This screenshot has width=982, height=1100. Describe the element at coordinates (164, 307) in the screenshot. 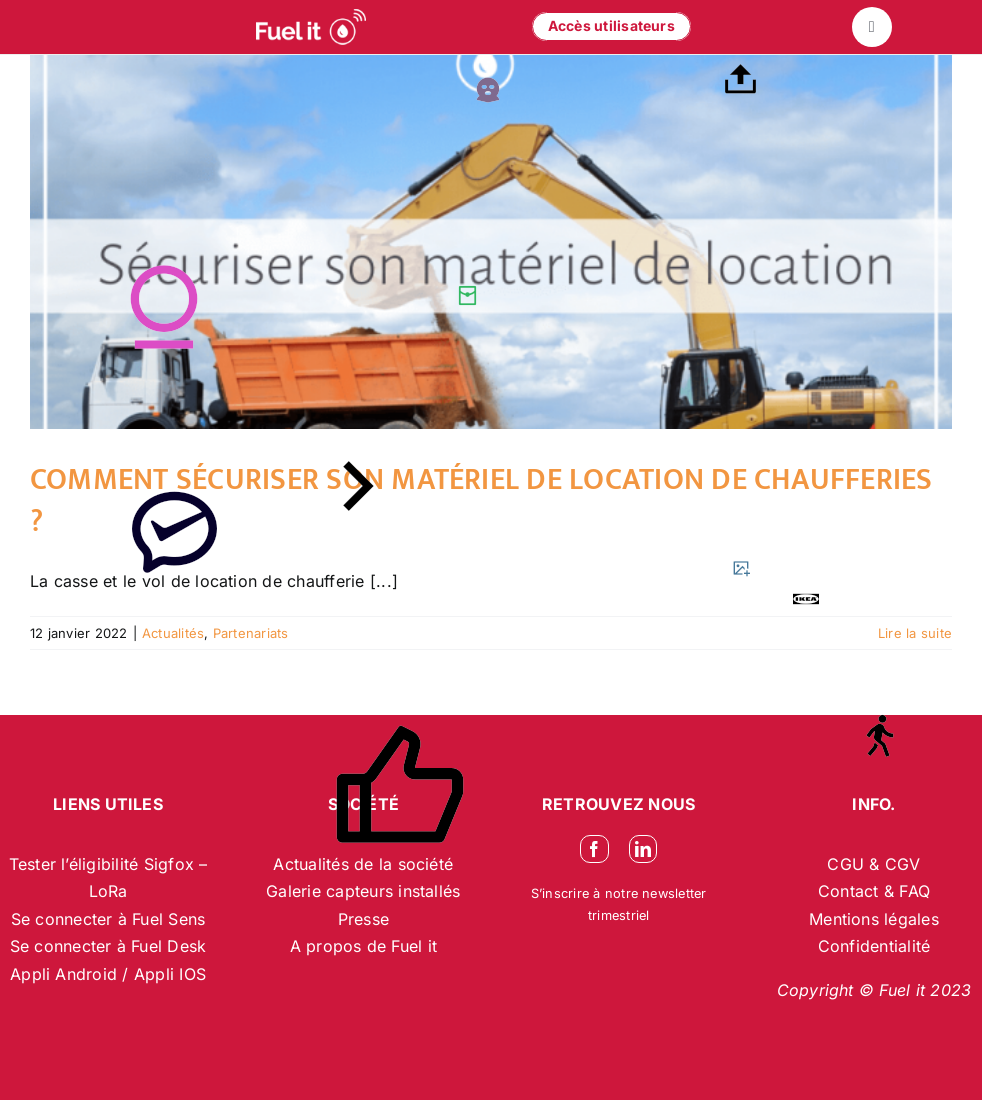

I see `view user profile` at that location.